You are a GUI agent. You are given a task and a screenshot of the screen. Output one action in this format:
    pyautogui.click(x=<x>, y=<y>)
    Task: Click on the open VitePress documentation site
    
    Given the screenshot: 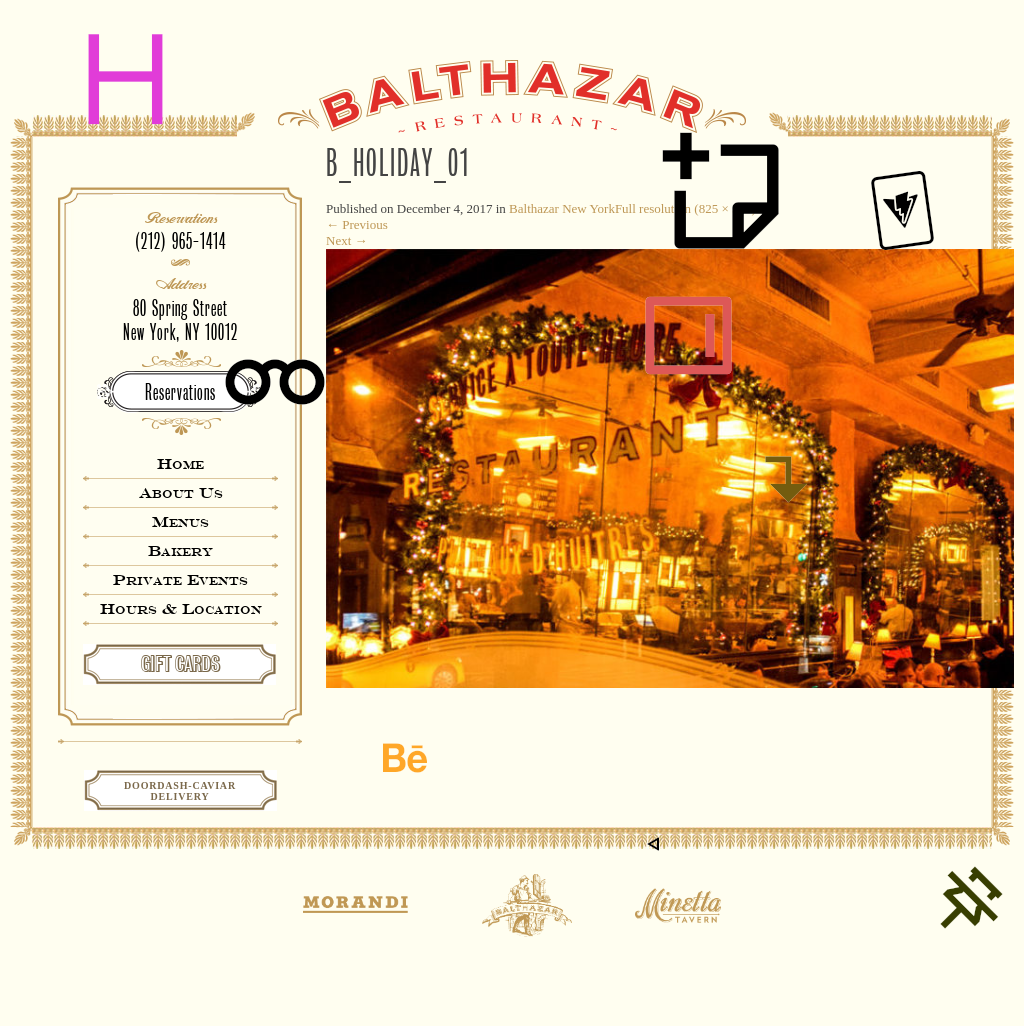 What is the action you would take?
    pyautogui.click(x=902, y=210)
    